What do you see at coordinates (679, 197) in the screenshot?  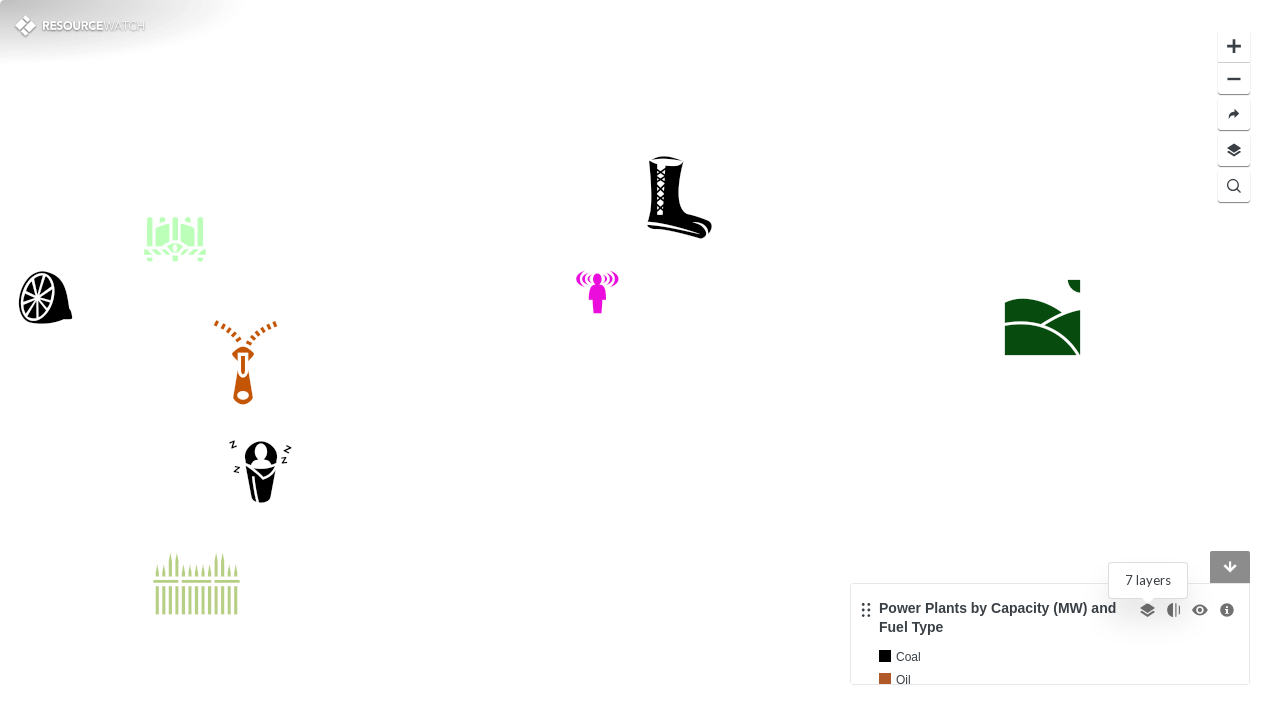 I see `select footwear or boot equipment` at bounding box center [679, 197].